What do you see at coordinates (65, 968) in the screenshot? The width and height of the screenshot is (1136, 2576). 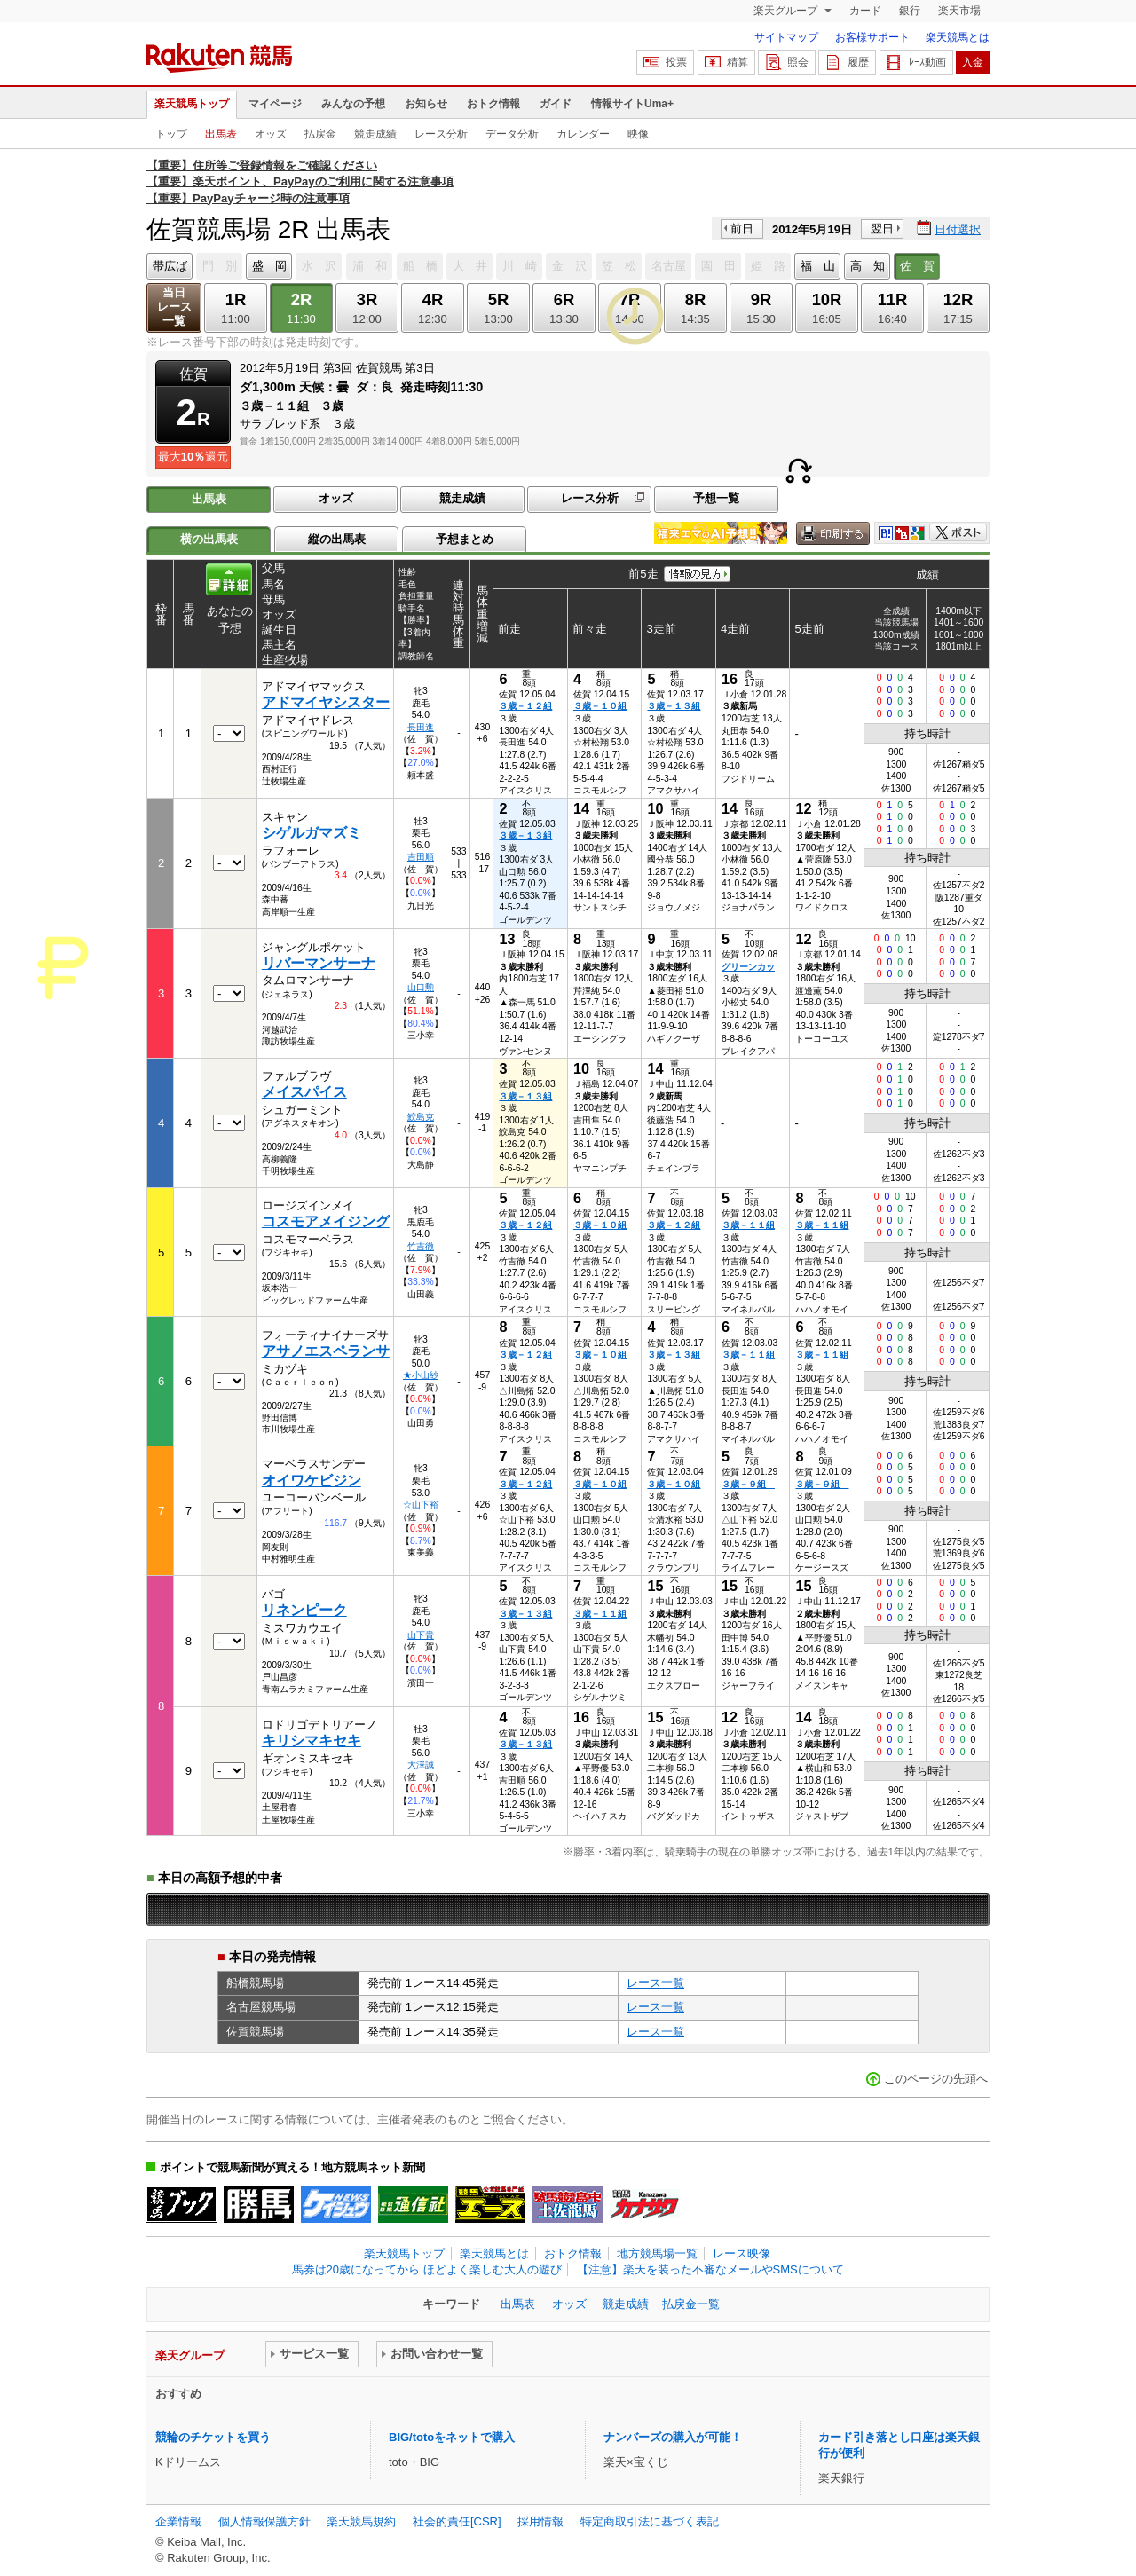 I see `indicates Russian ruble currency` at bounding box center [65, 968].